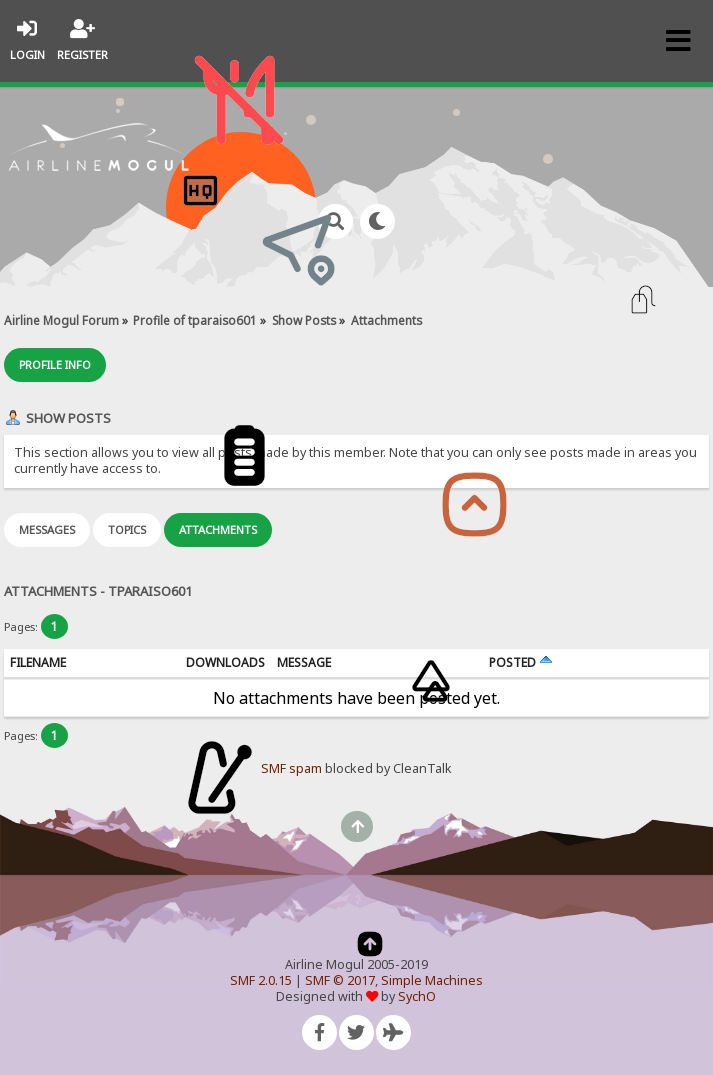 Image resolution: width=713 pixels, height=1075 pixels. What do you see at coordinates (370, 944) in the screenshot?
I see `upload a file or document` at bounding box center [370, 944].